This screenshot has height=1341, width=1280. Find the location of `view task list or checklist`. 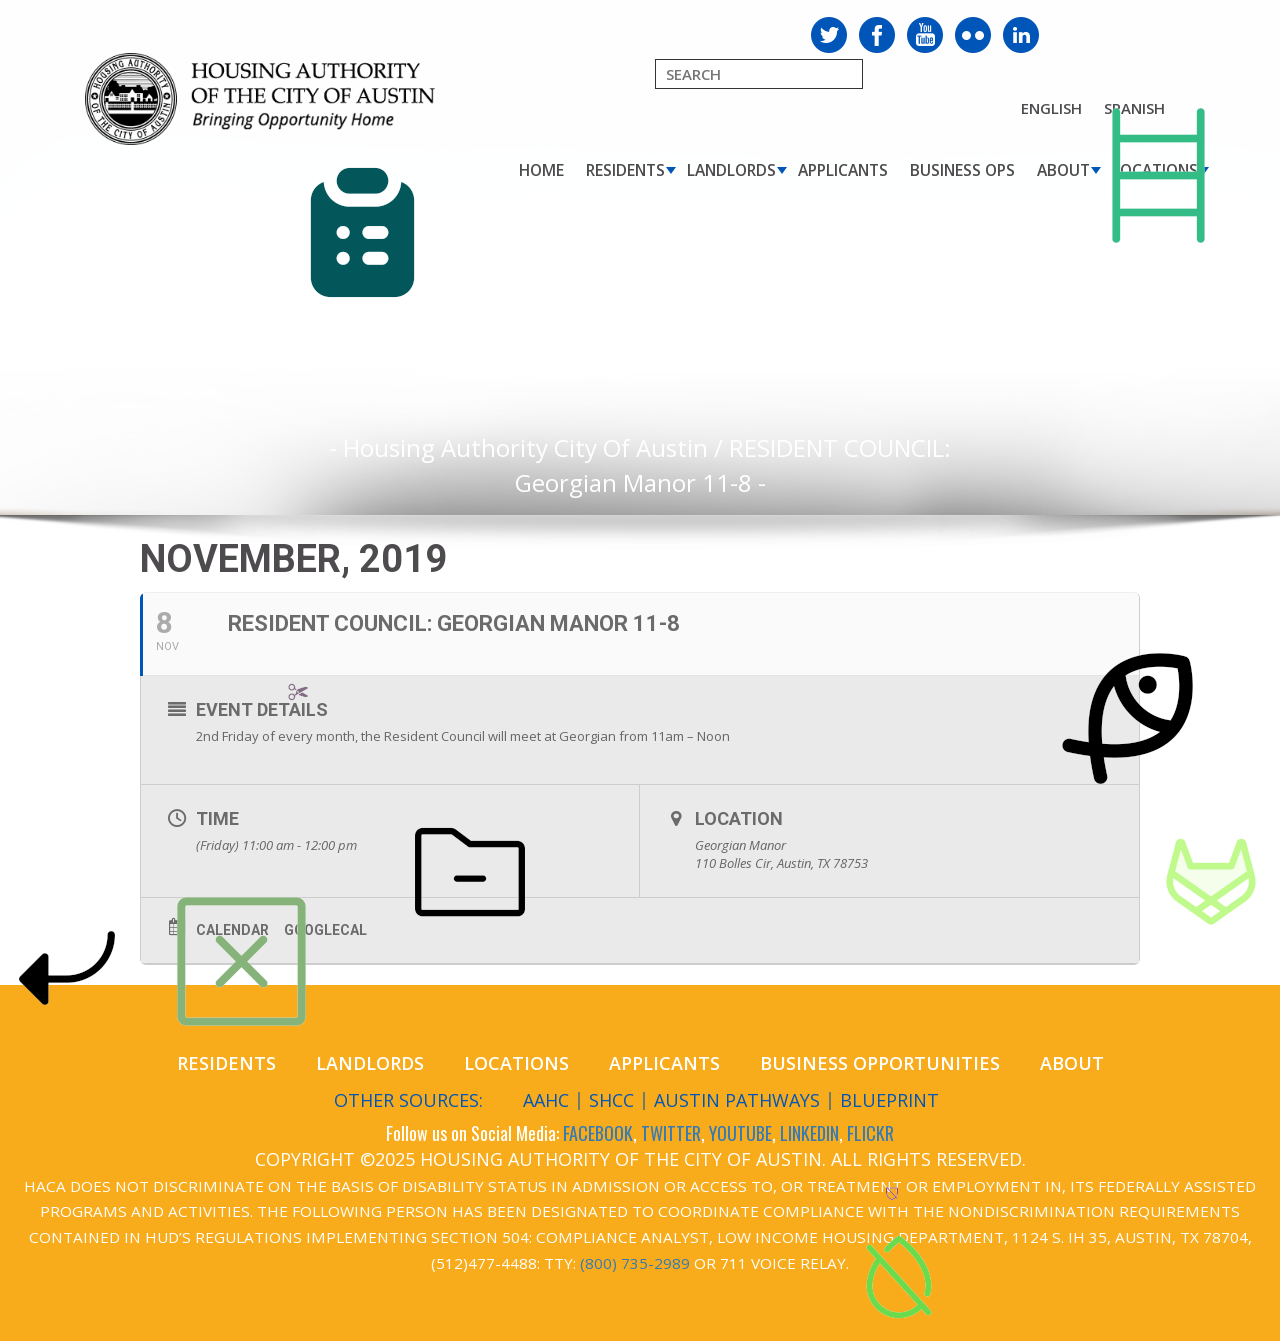

view task list or checklist is located at coordinates (362, 232).